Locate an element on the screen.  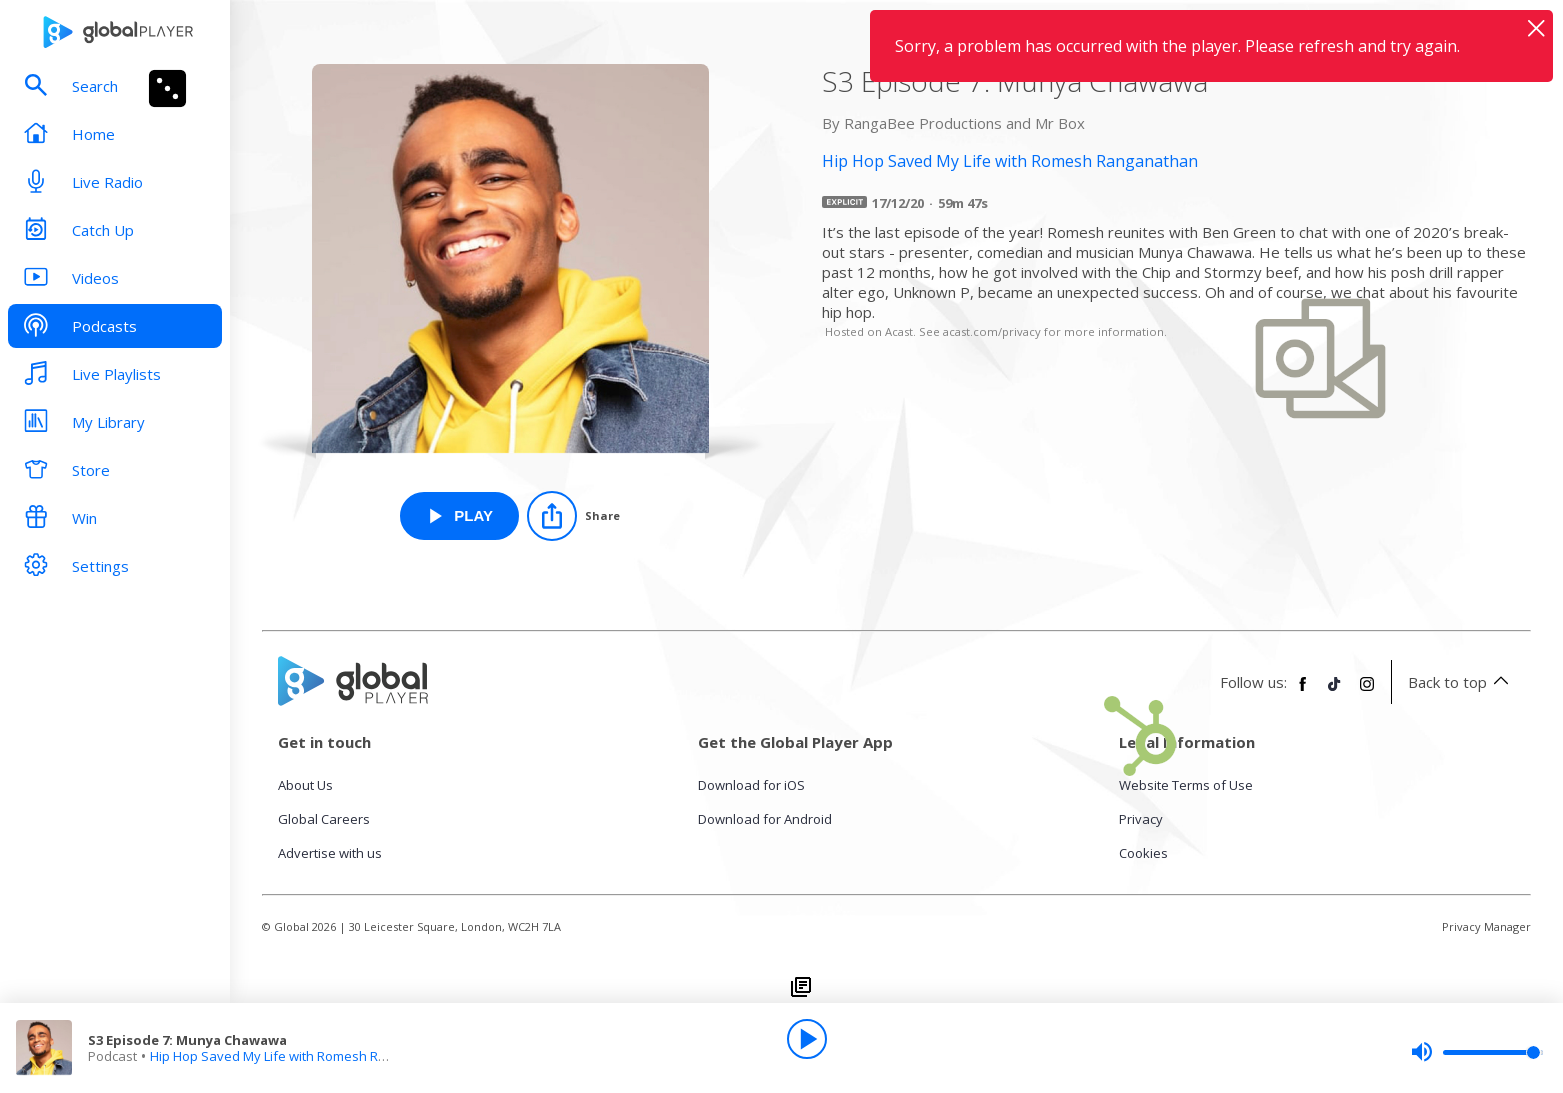
randomize or shuffle content is located at coordinates (167, 88).